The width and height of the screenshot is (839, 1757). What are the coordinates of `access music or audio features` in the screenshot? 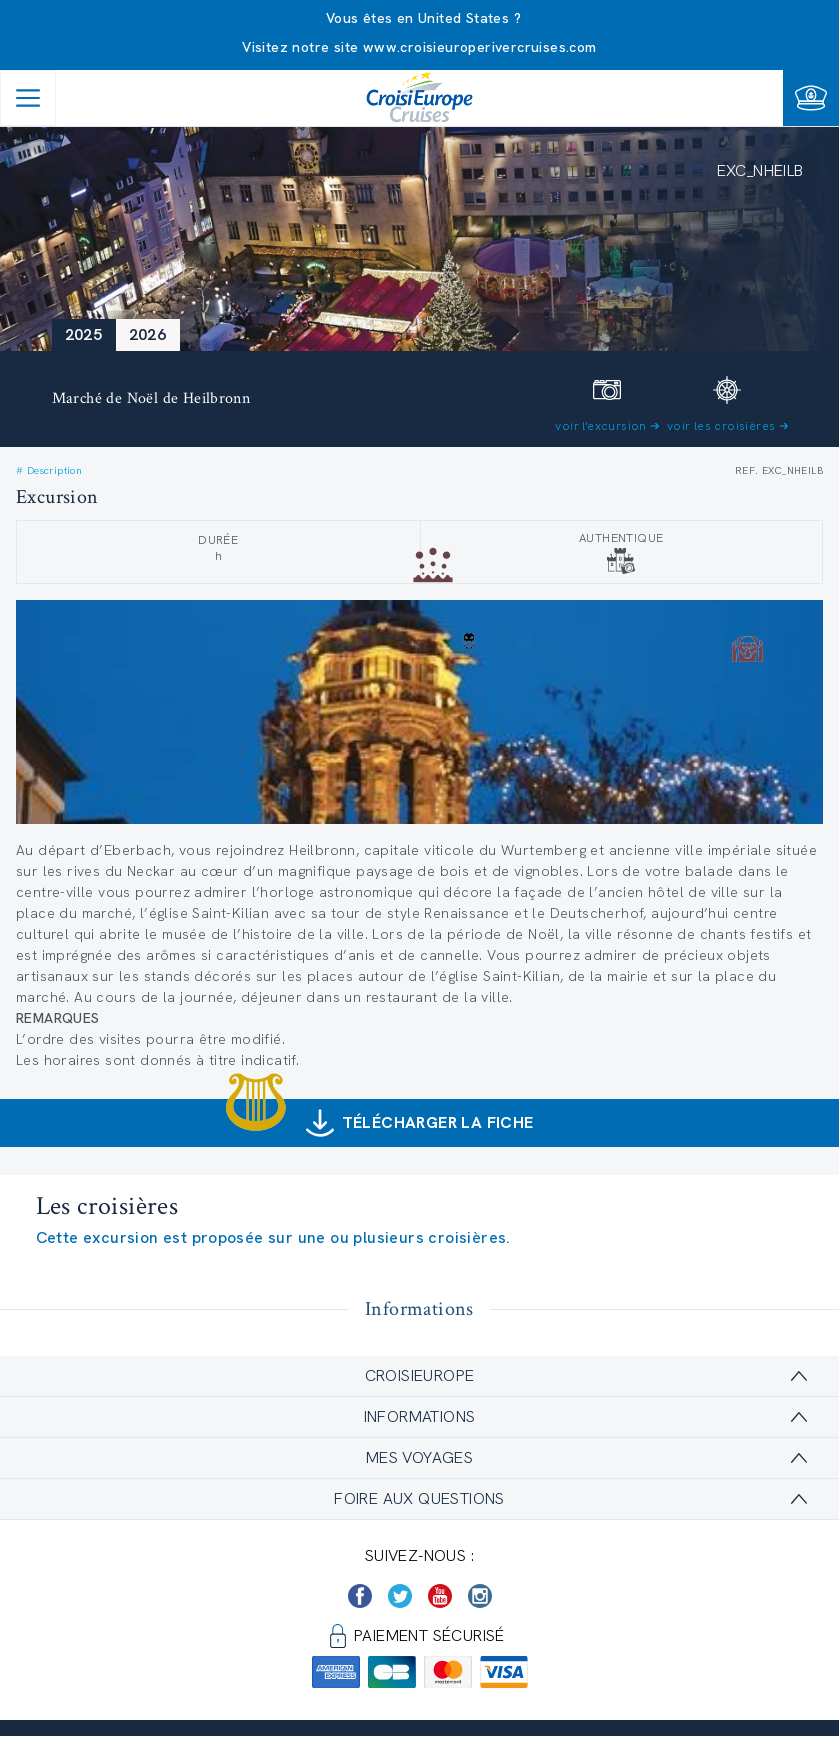 It's located at (256, 1101).